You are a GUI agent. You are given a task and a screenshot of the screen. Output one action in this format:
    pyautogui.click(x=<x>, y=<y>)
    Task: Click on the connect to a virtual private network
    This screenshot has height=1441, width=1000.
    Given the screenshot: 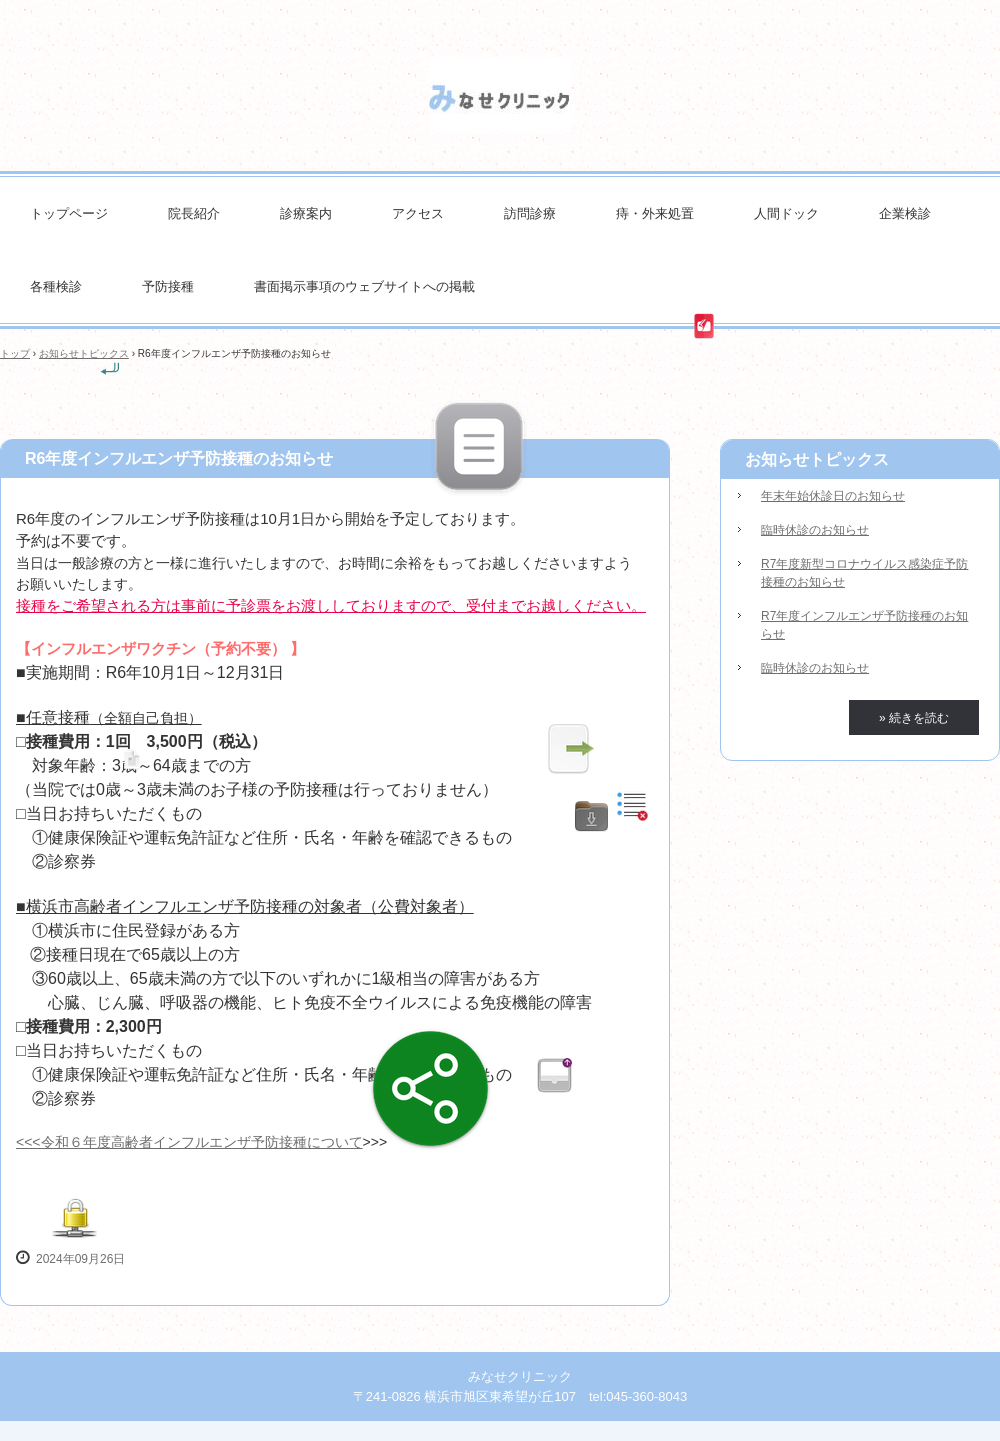 What is the action you would take?
    pyautogui.click(x=75, y=1218)
    